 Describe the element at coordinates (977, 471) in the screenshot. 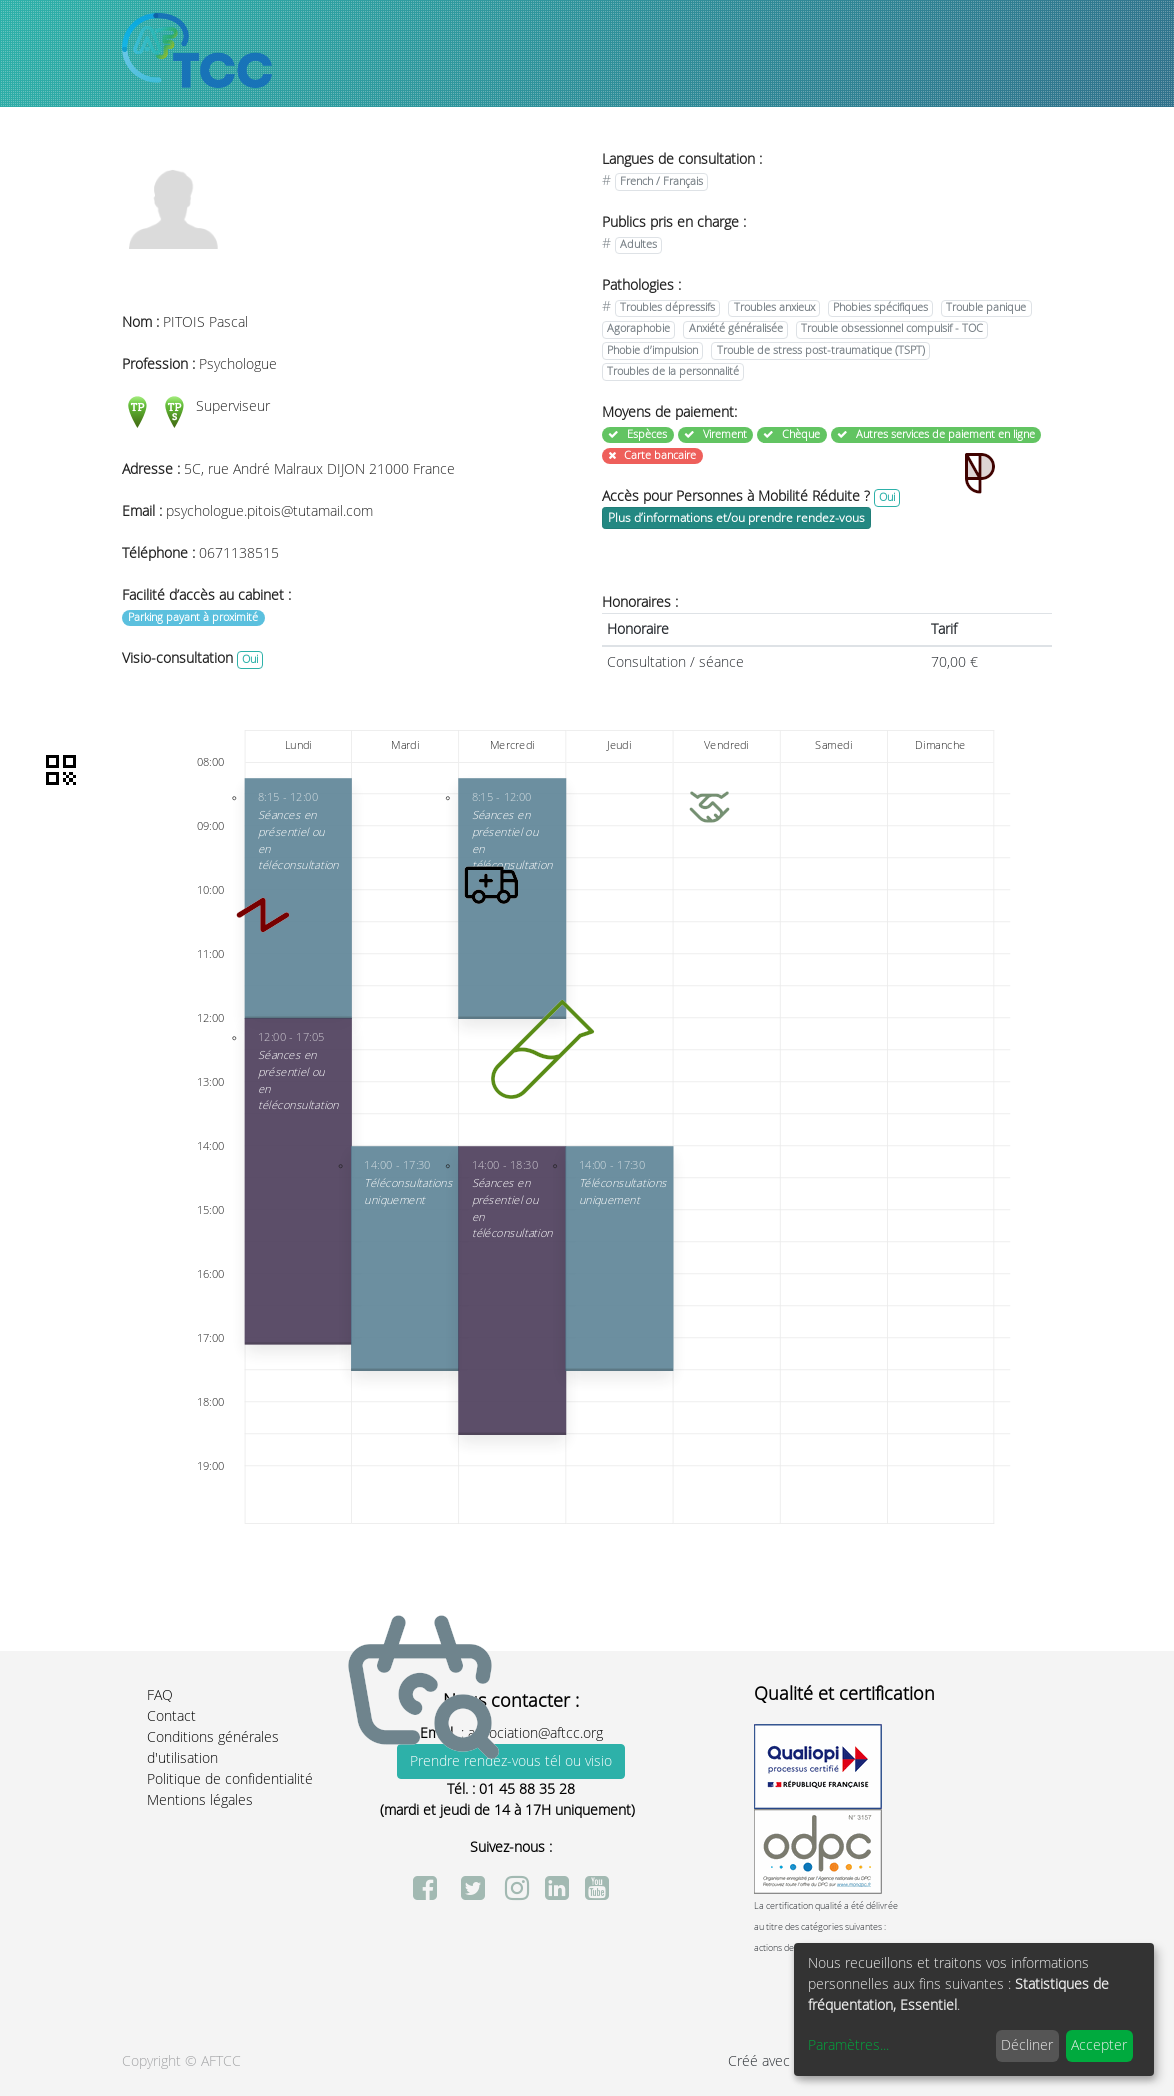

I see `phosphor icons library branding logo` at that location.